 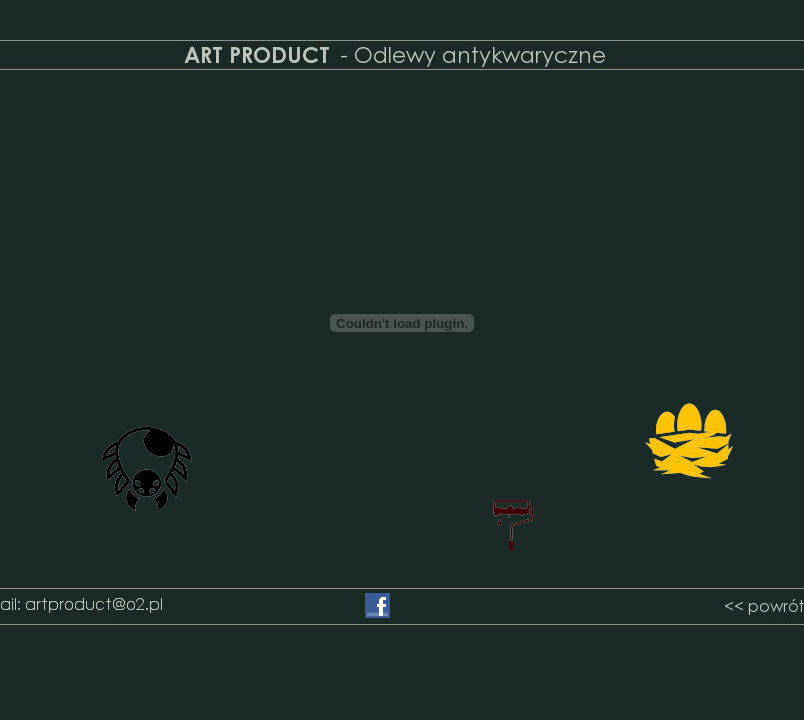 What do you see at coordinates (511, 525) in the screenshot?
I see `customize theme or appearance settings` at bounding box center [511, 525].